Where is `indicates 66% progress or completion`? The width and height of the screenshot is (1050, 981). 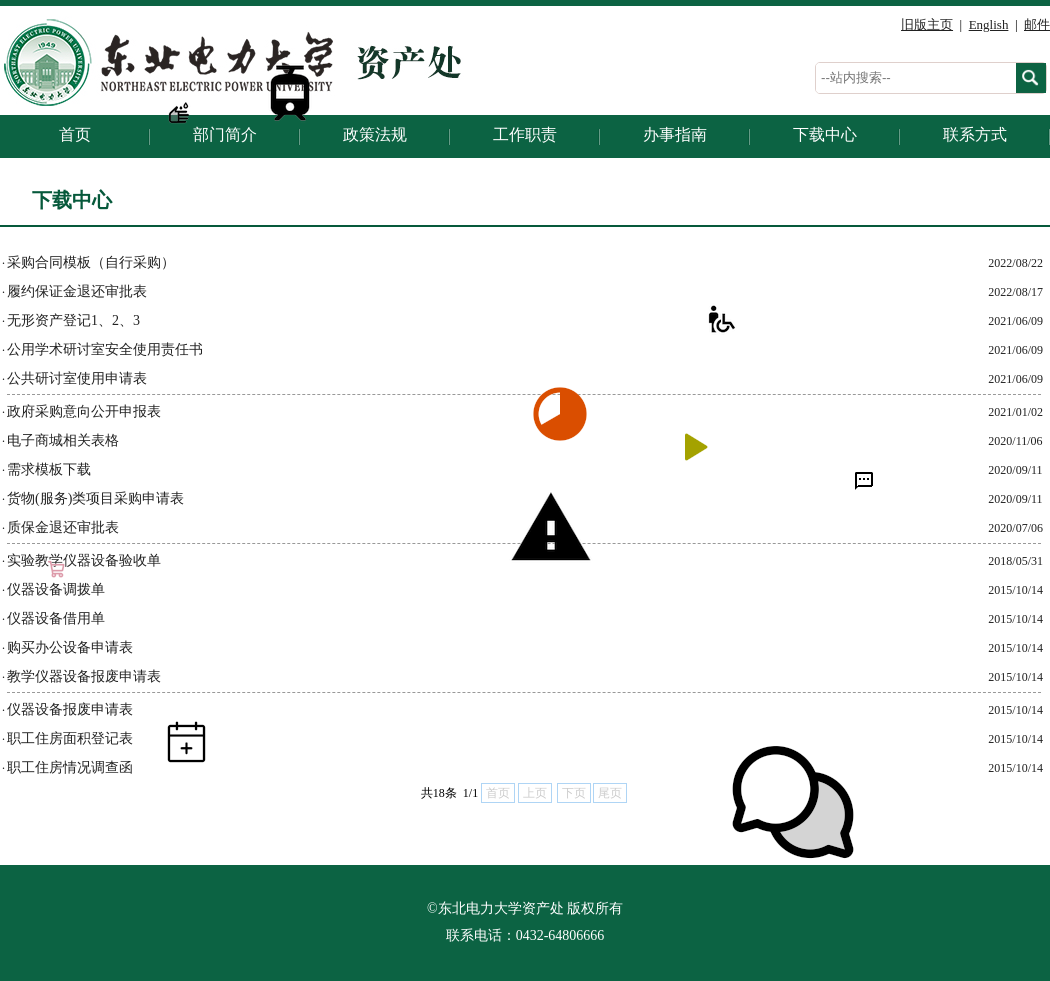 indicates 66% progress or completion is located at coordinates (560, 414).